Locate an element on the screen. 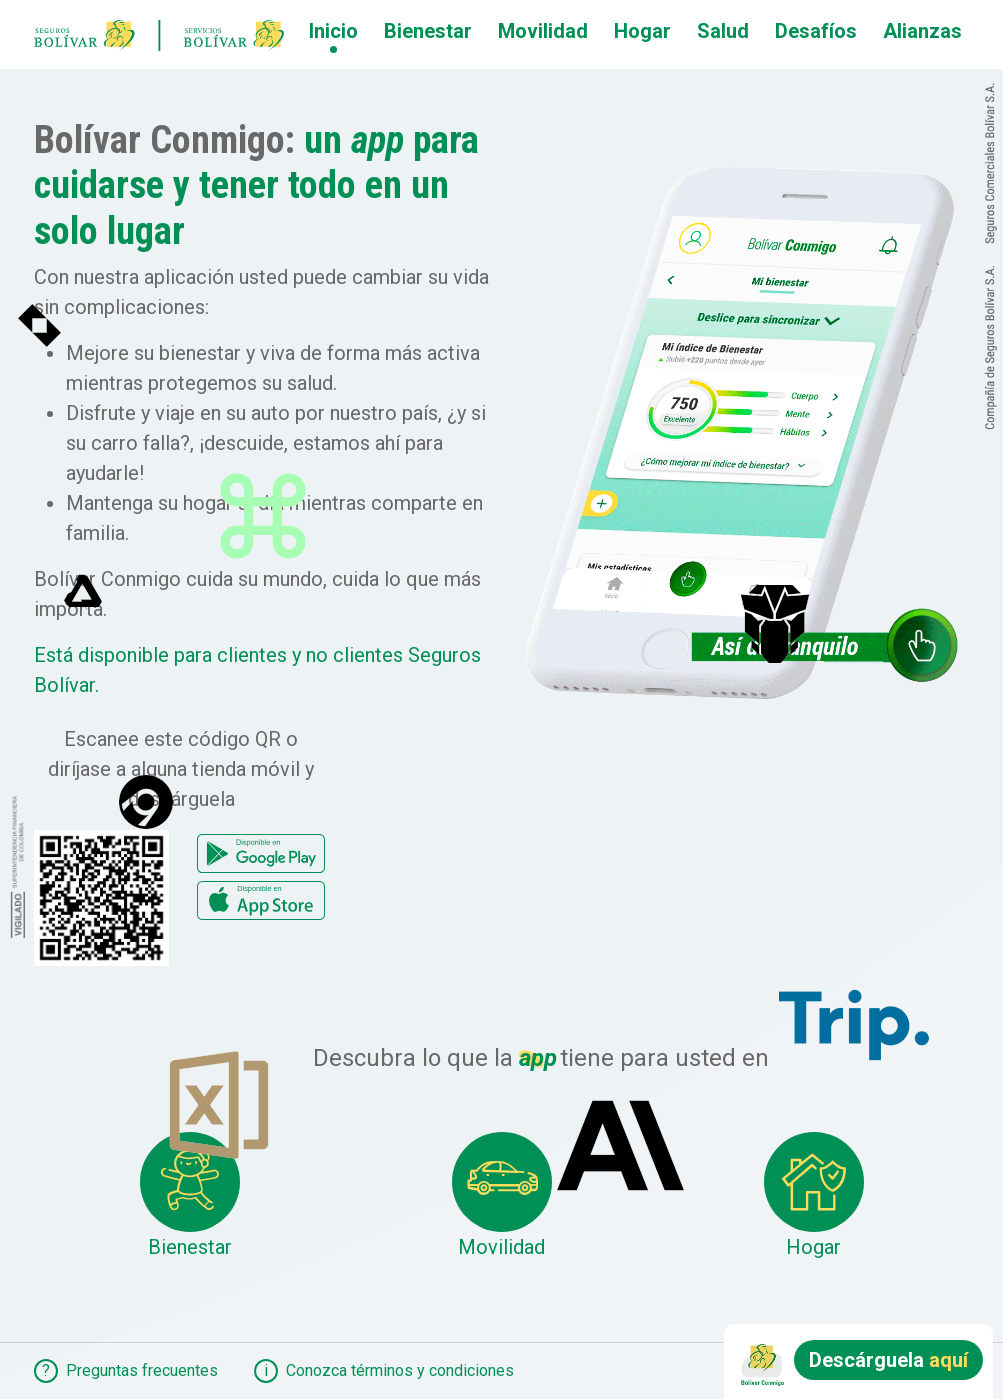 This screenshot has width=1003, height=1399. ktor framework logo is located at coordinates (39, 325).